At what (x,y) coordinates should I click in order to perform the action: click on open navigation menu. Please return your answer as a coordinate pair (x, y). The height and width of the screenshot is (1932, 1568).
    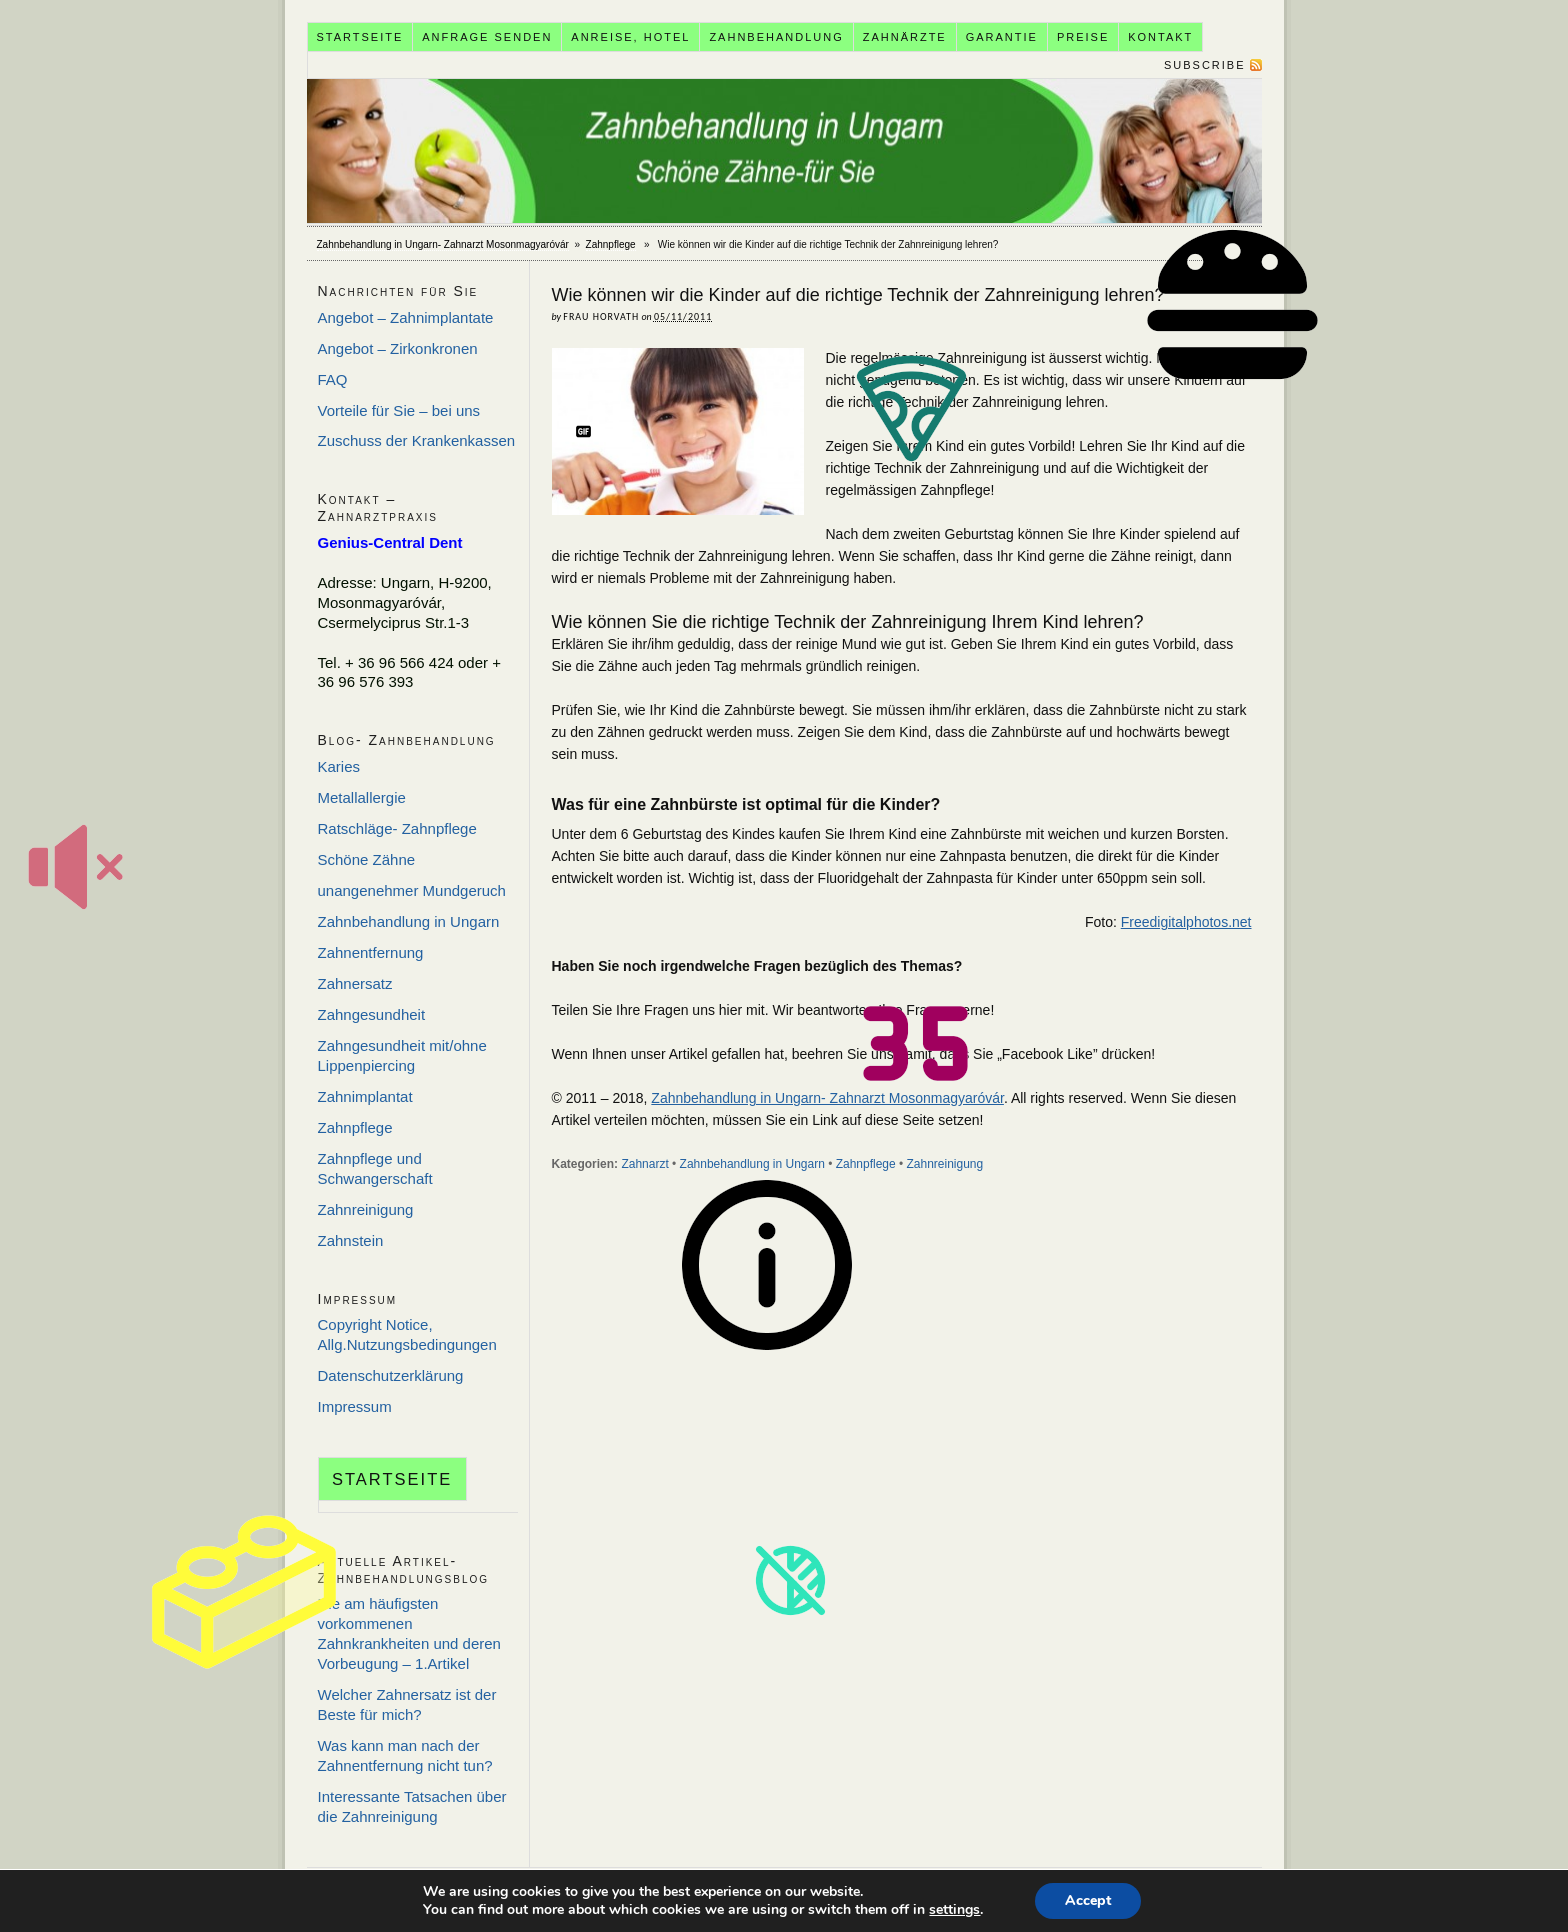
    Looking at the image, I should click on (1232, 304).